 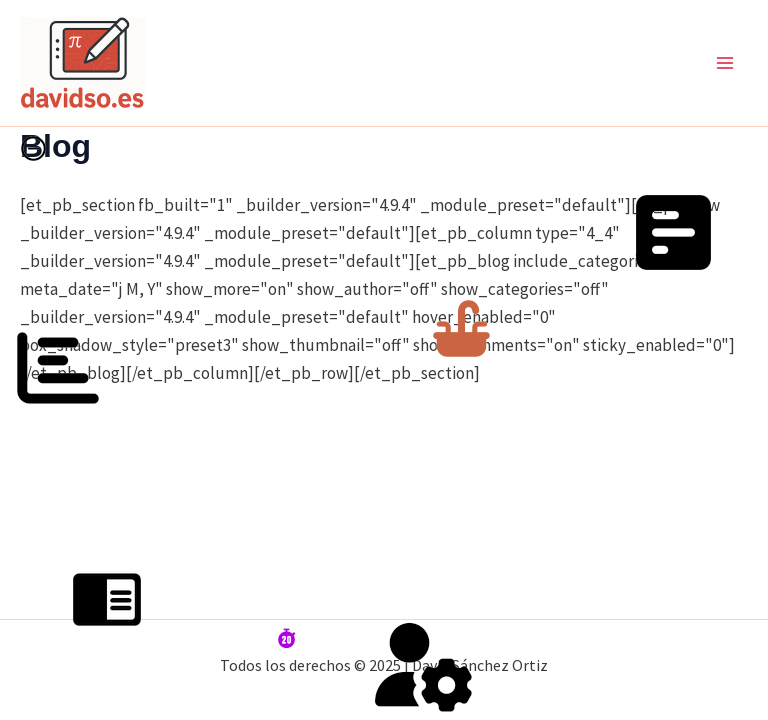 I want to click on set a 20-second timer, so click(x=286, y=638).